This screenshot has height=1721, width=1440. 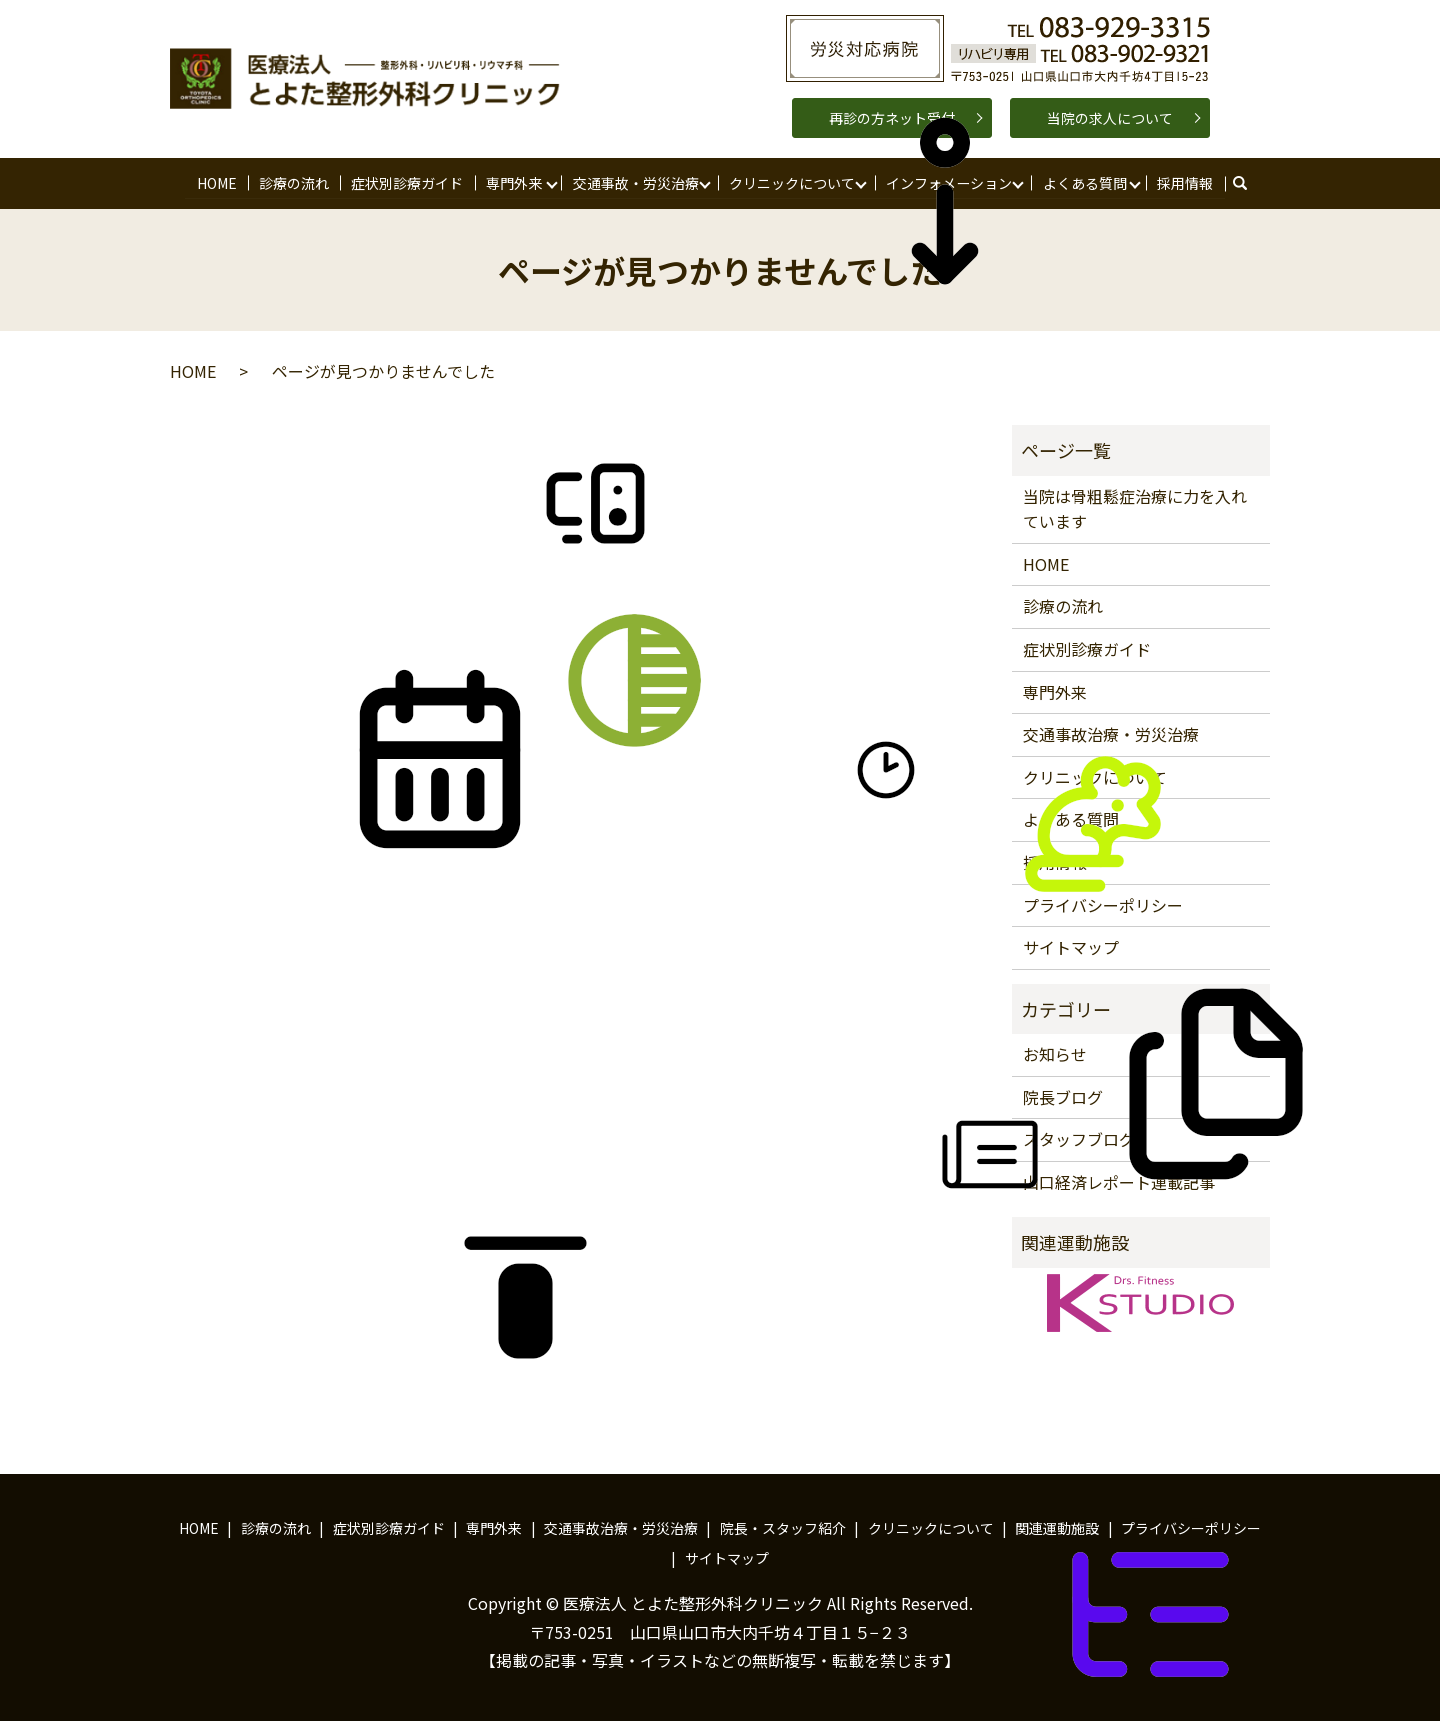 I want to click on align selected element to top, so click(x=525, y=1297).